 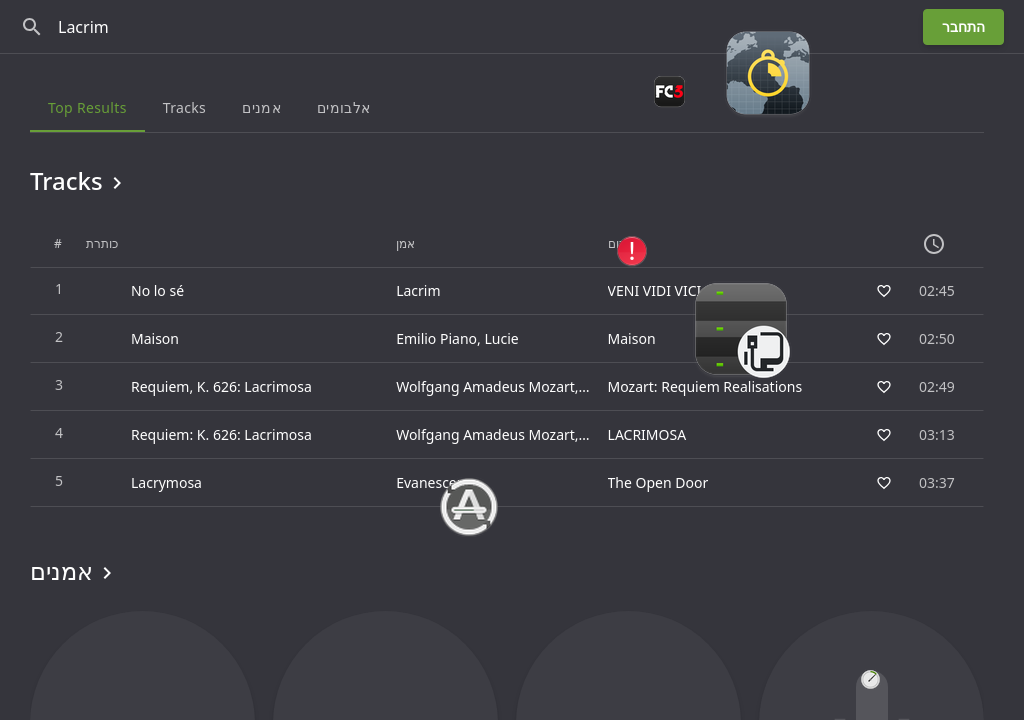 I want to click on manage browser cookie settings, so click(x=768, y=73).